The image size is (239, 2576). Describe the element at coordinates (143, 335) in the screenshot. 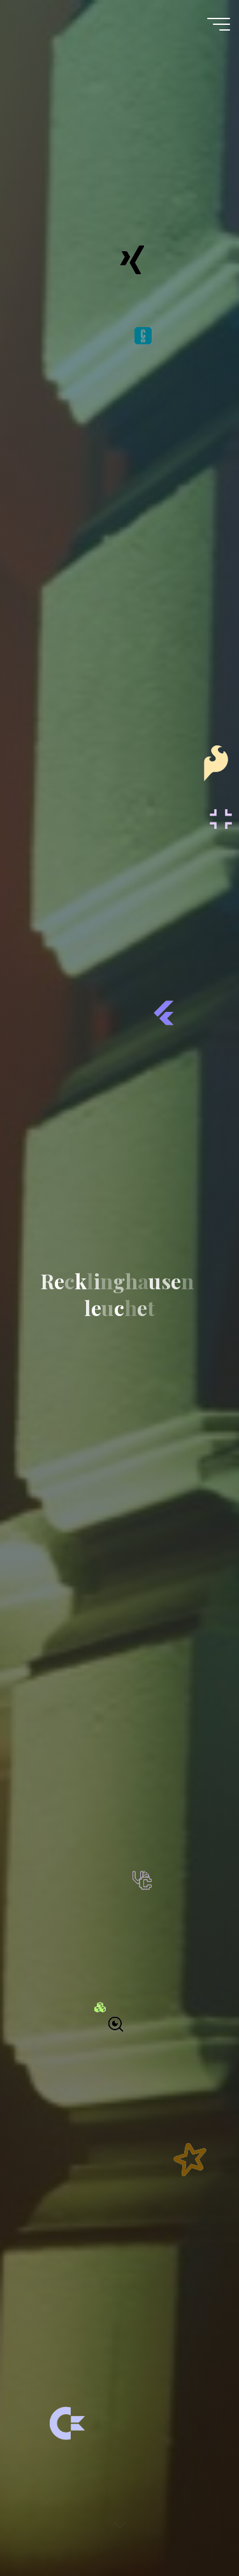

I see `camunda platform logo` at that location.